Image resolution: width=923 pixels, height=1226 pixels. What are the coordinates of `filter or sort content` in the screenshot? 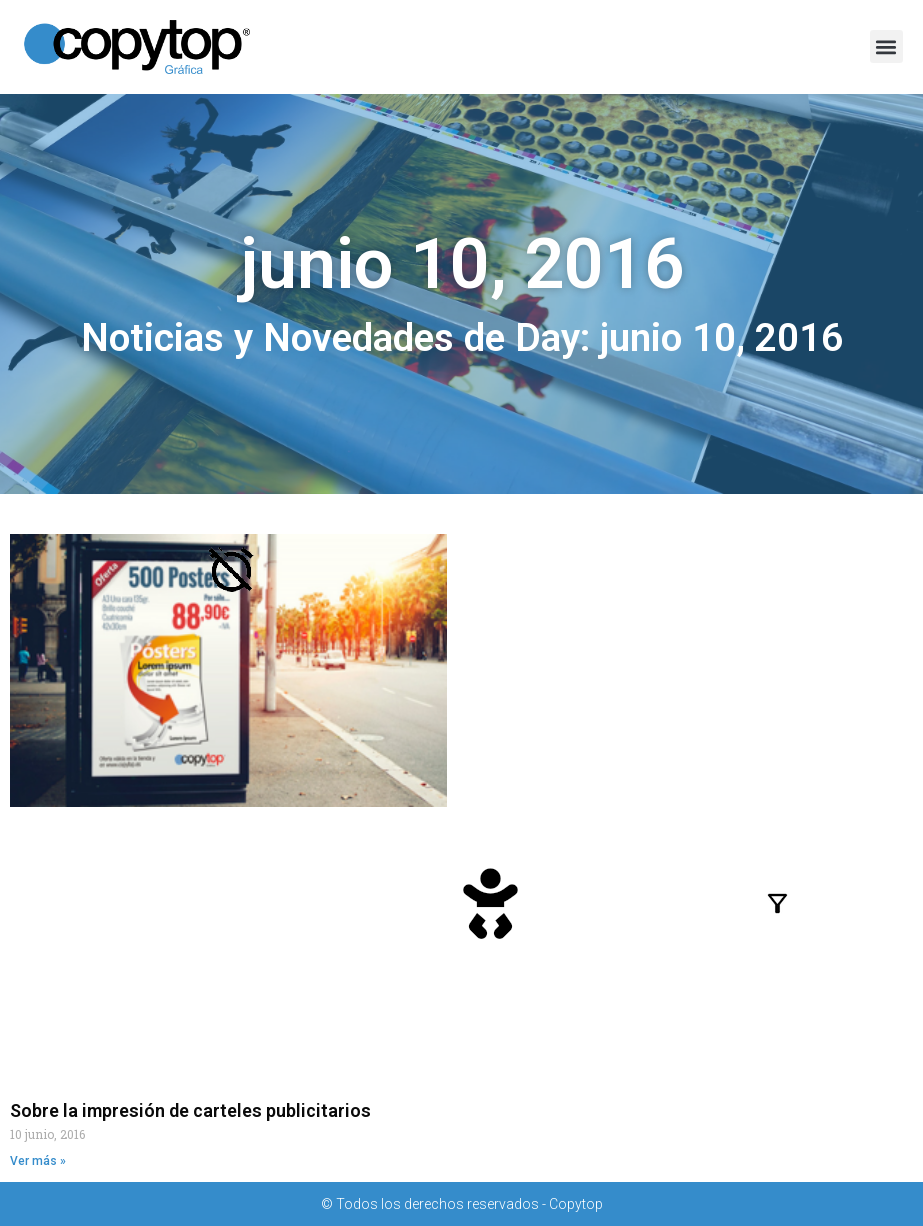 It's located at (777, 903).